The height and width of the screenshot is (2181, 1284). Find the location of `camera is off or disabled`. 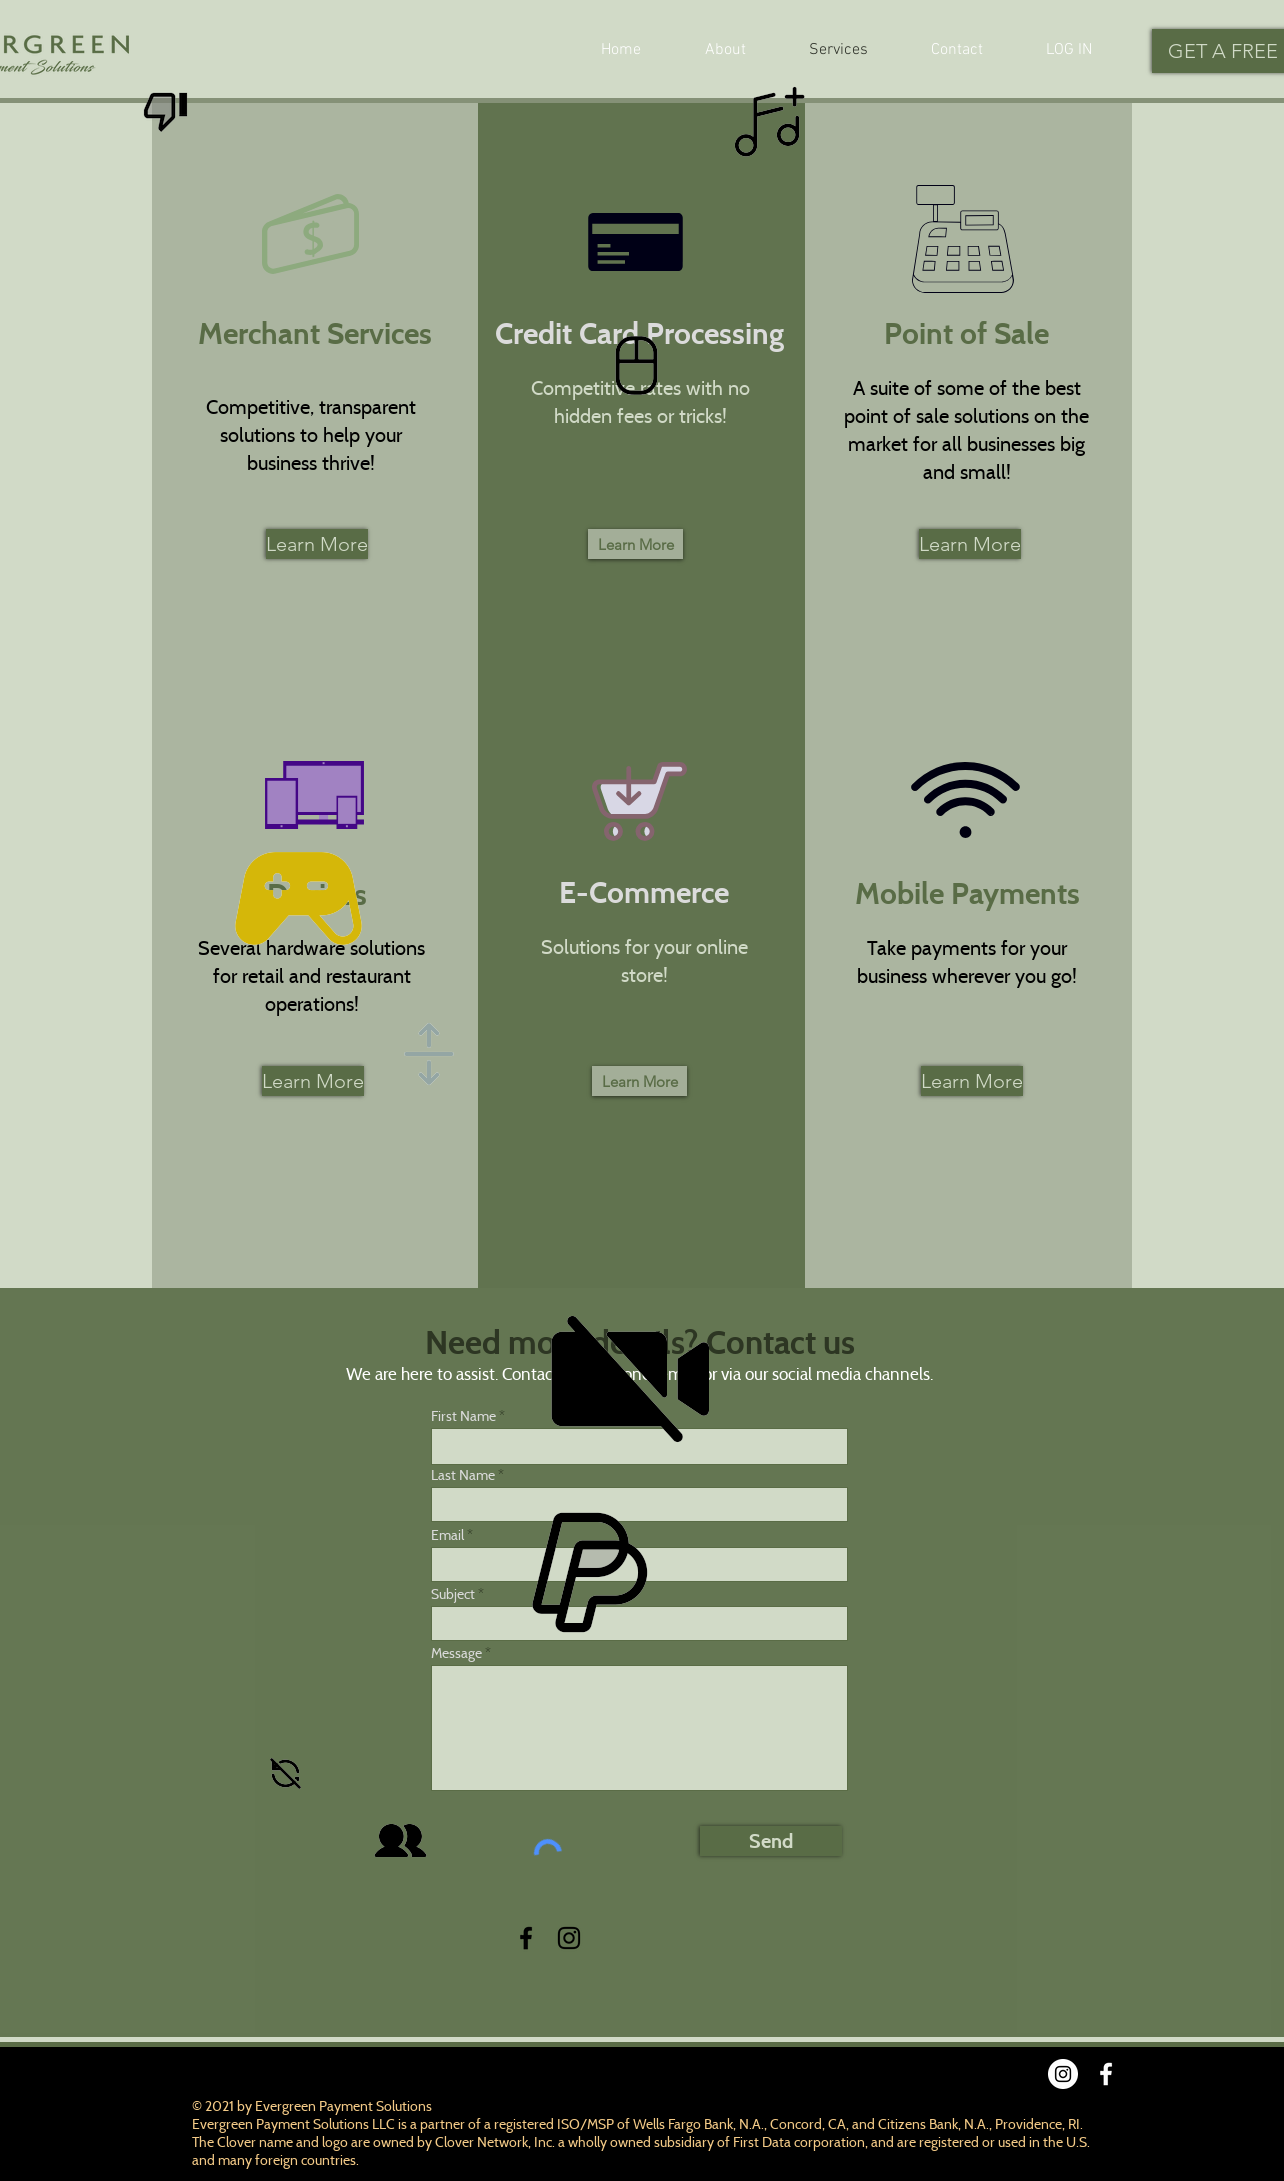

camera is off or disabled is located at coordinates (625, 1379).